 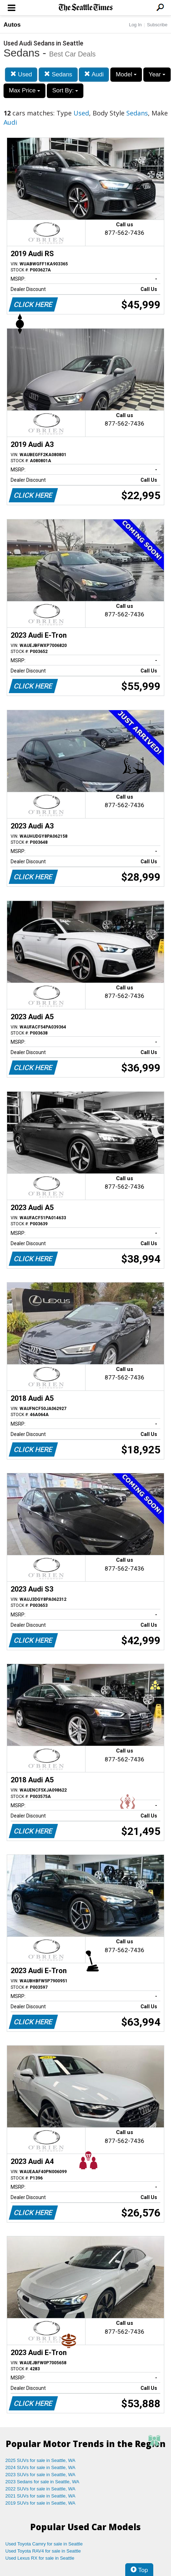 I want to click on start a team brainstorming session, so click(x=88, y=2160).